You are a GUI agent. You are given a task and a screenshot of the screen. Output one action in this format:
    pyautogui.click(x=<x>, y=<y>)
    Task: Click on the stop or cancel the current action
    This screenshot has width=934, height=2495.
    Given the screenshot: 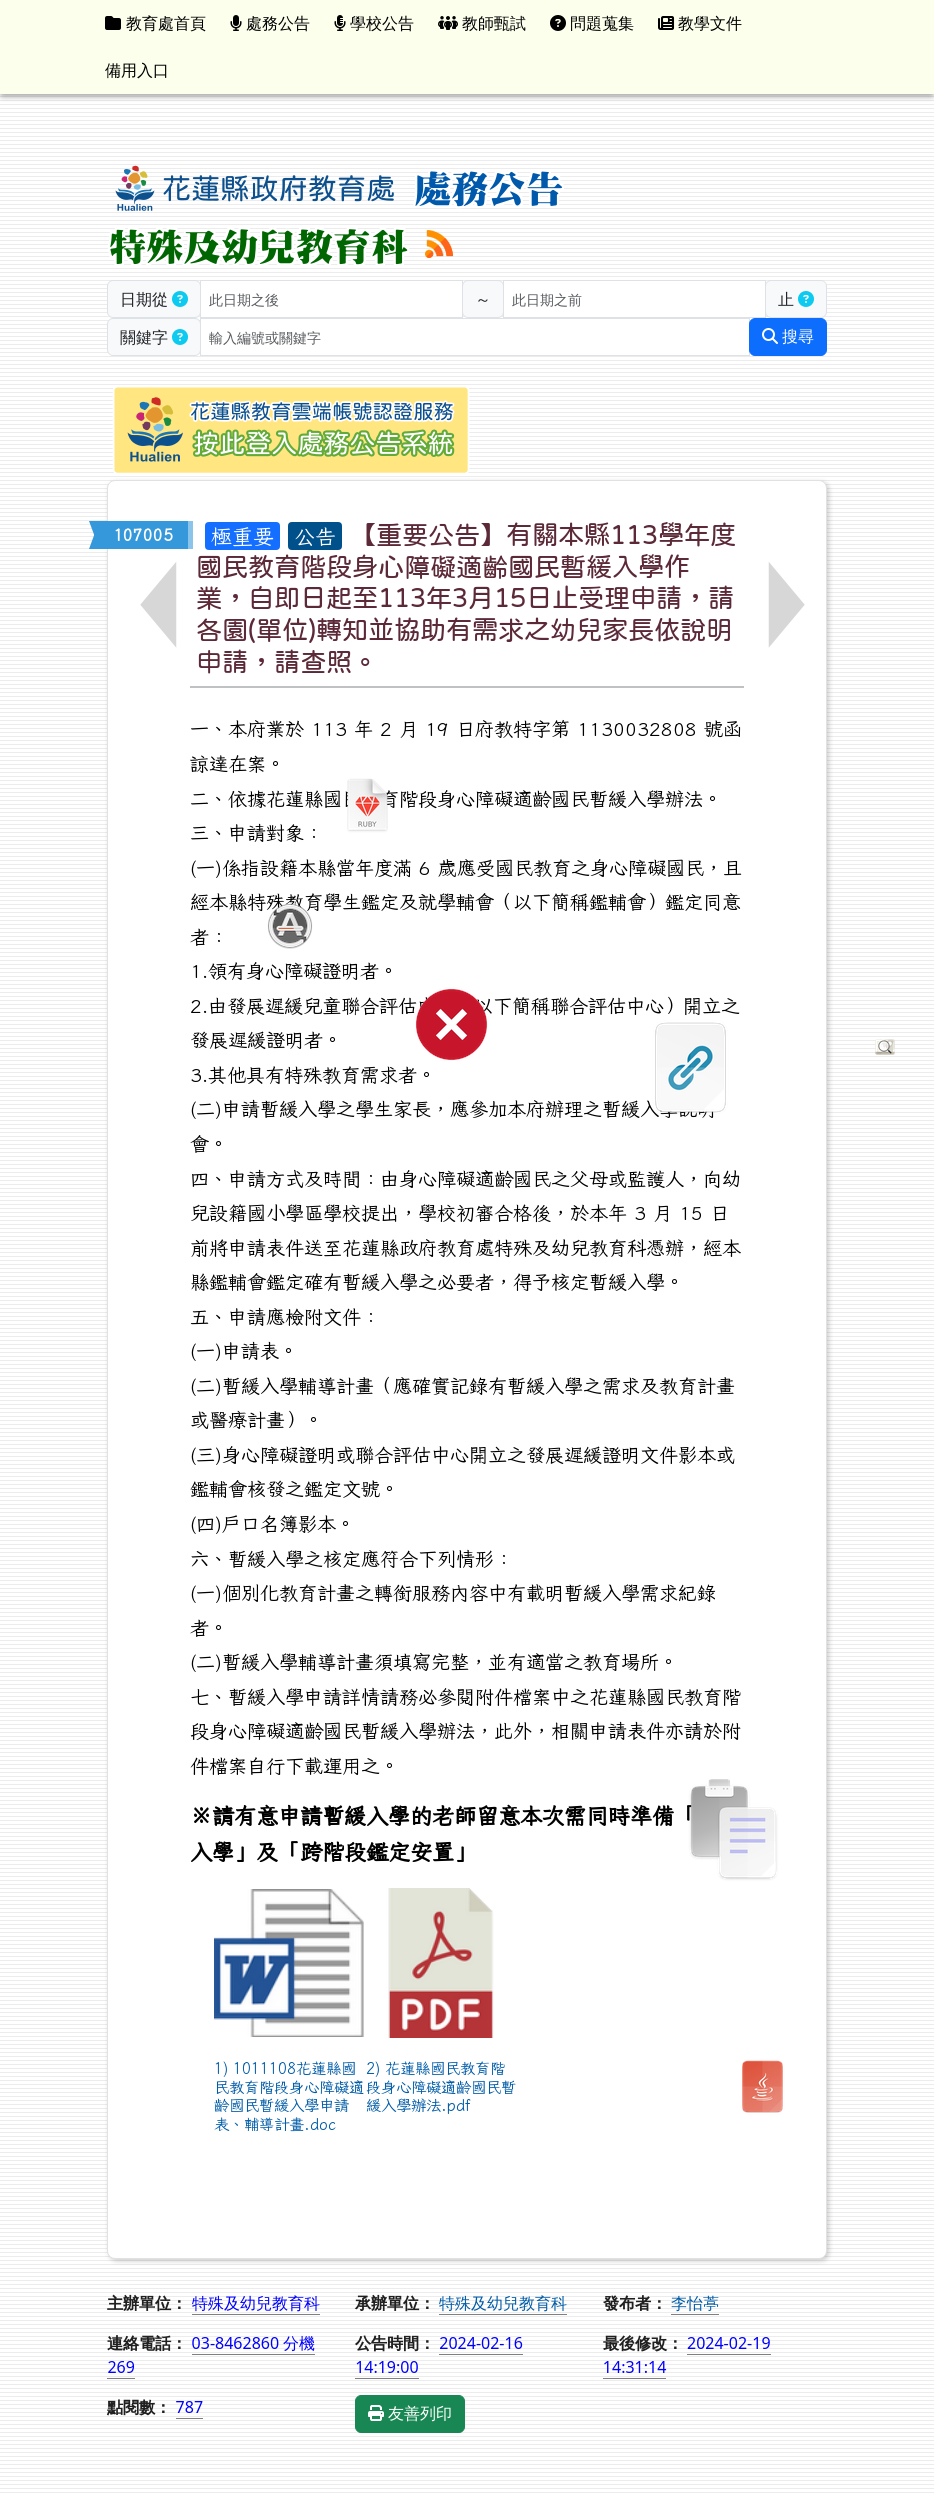 What is the action you would take?
    pyautogui.click(x=451, y=1024)
    